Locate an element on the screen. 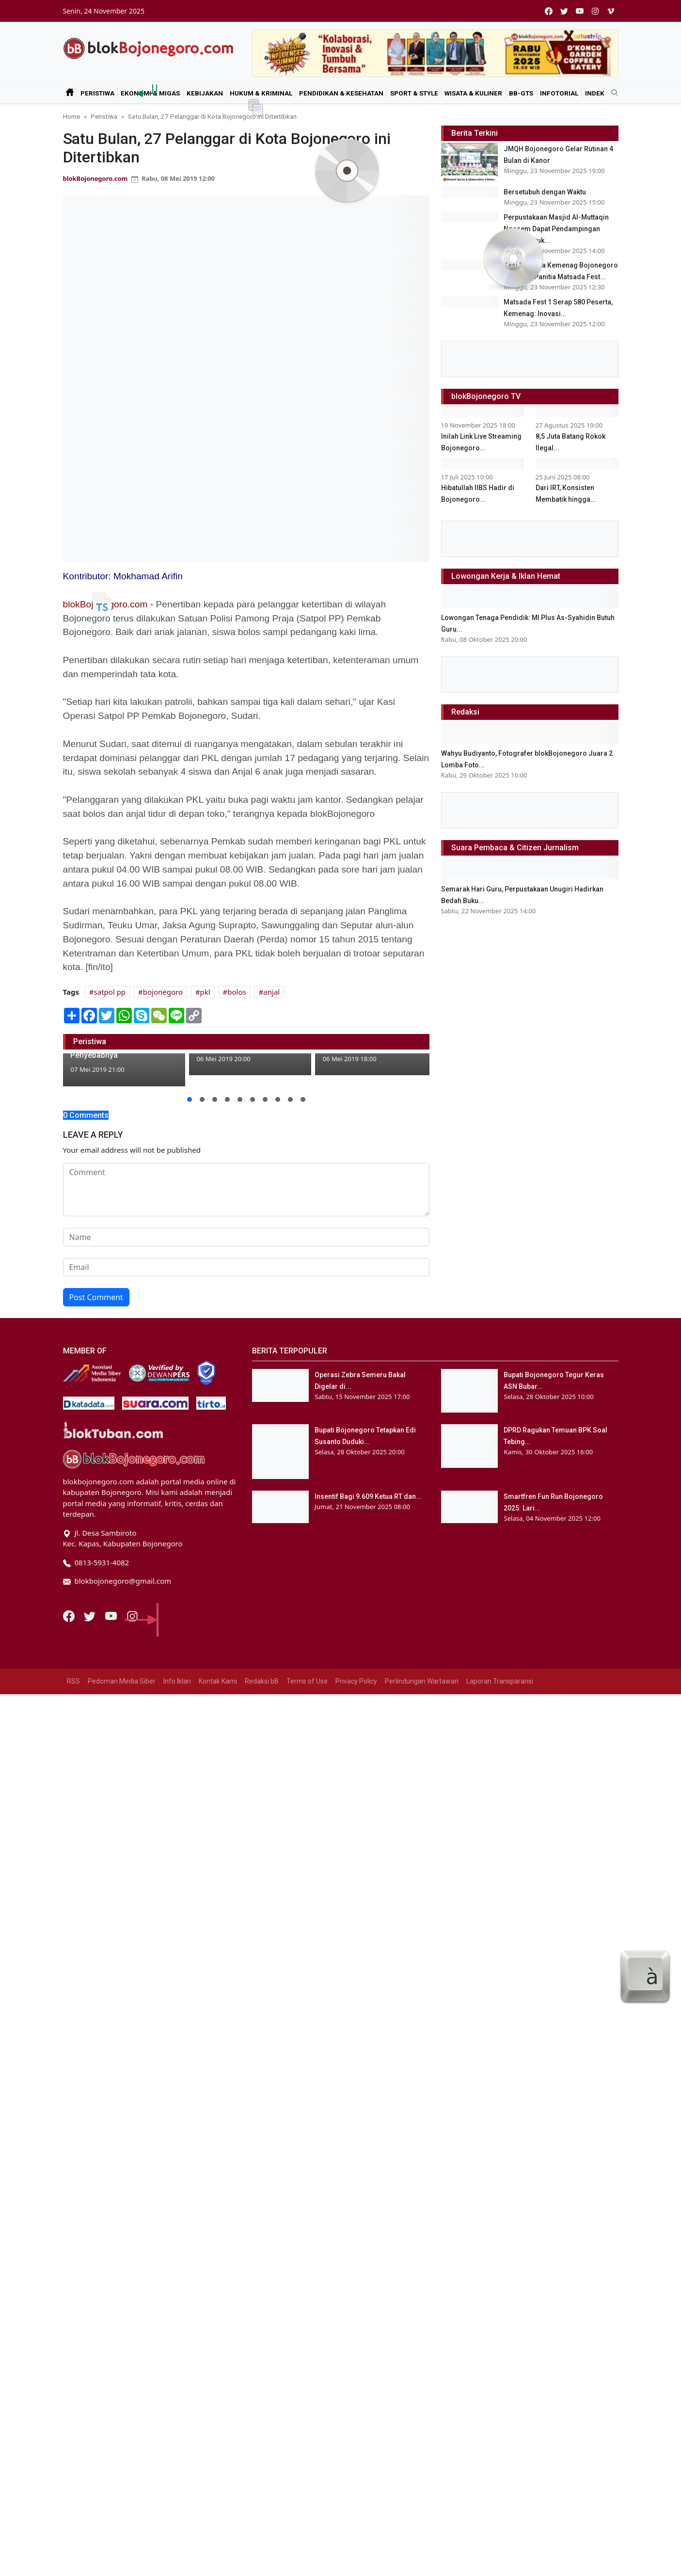 The width and height of the screenshot is (681, 2576). open character map to insert special symbols is located at coordinates (645, 1977).